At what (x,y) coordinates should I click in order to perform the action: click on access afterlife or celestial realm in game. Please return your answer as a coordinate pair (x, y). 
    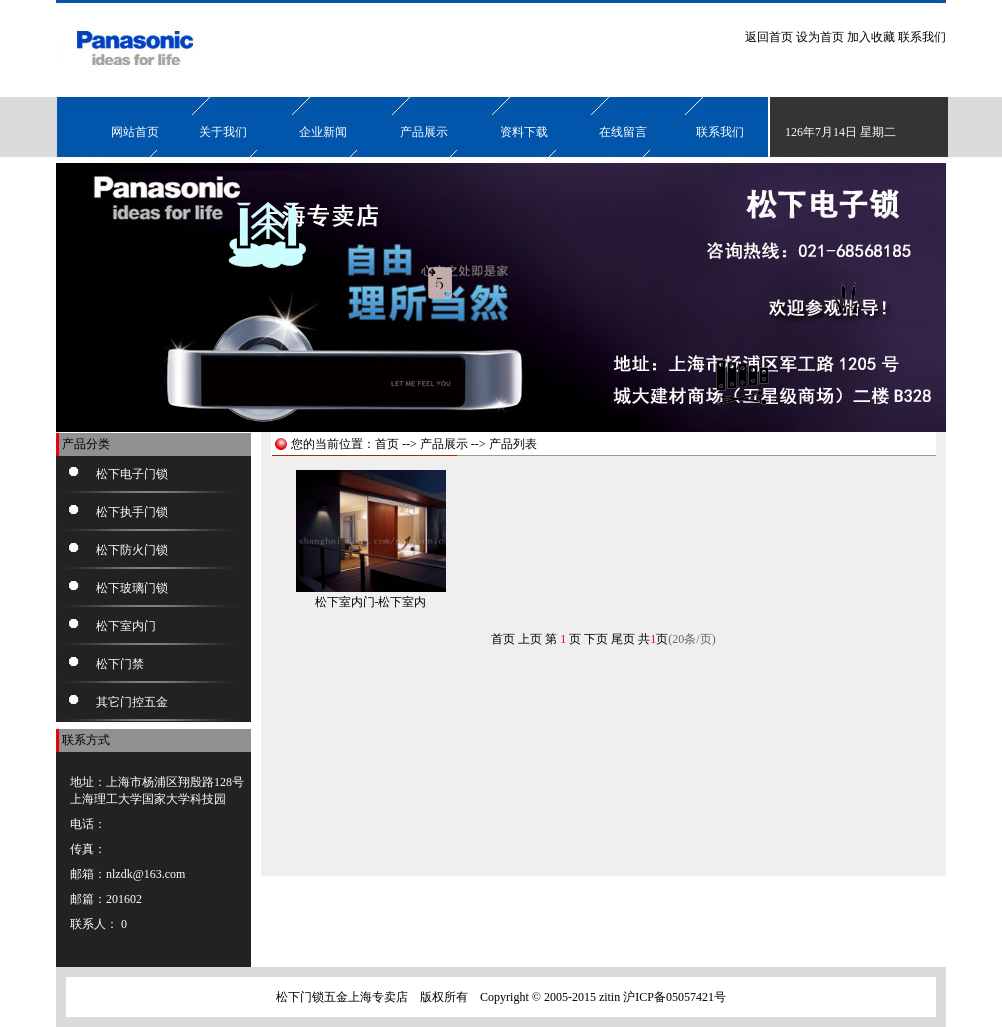
    Looking at the image, I should click on (268, 235).